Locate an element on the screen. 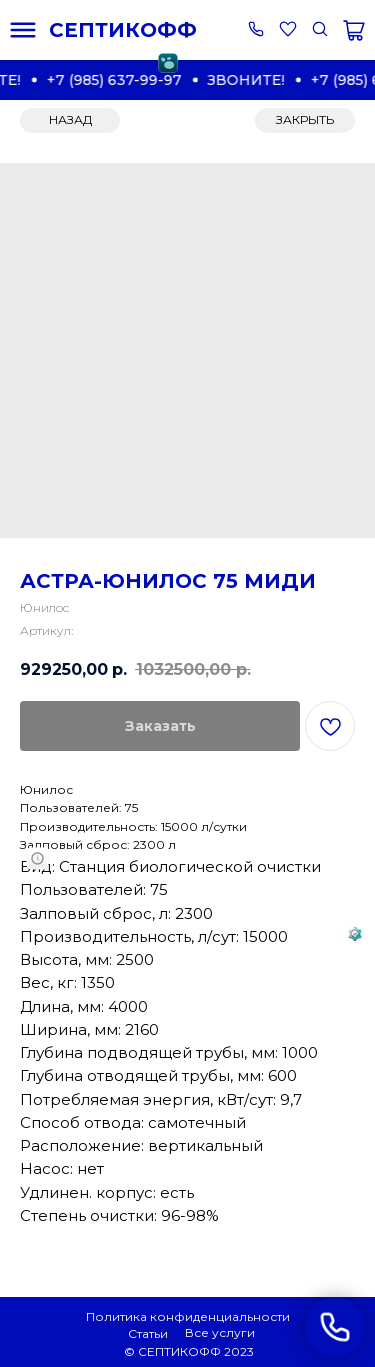  open logseq app is located at coordinates (168, 63).